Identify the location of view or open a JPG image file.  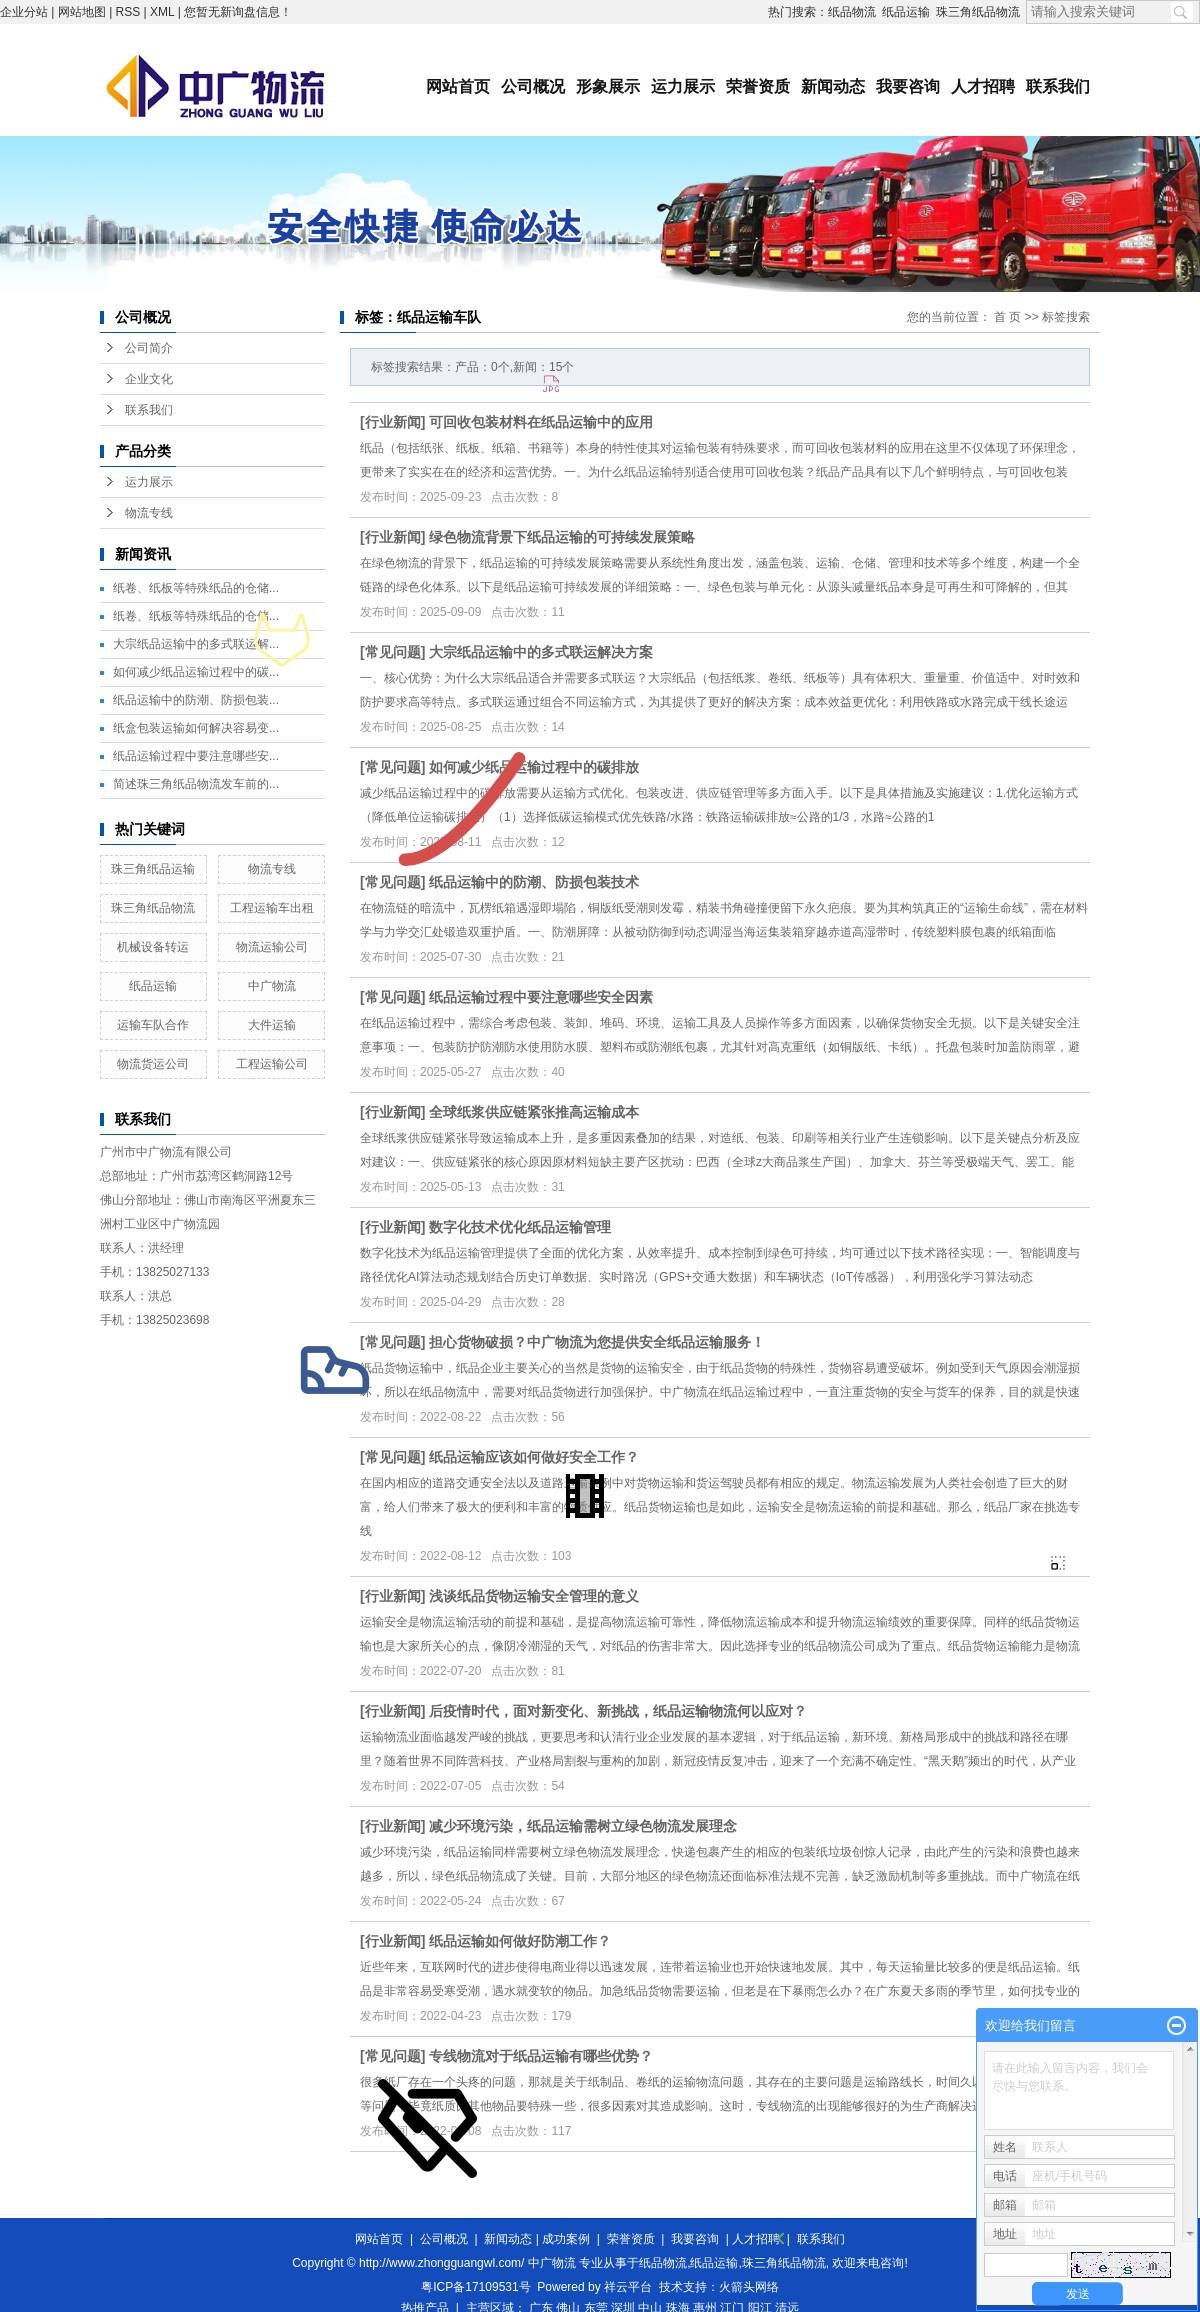
(551, 384).